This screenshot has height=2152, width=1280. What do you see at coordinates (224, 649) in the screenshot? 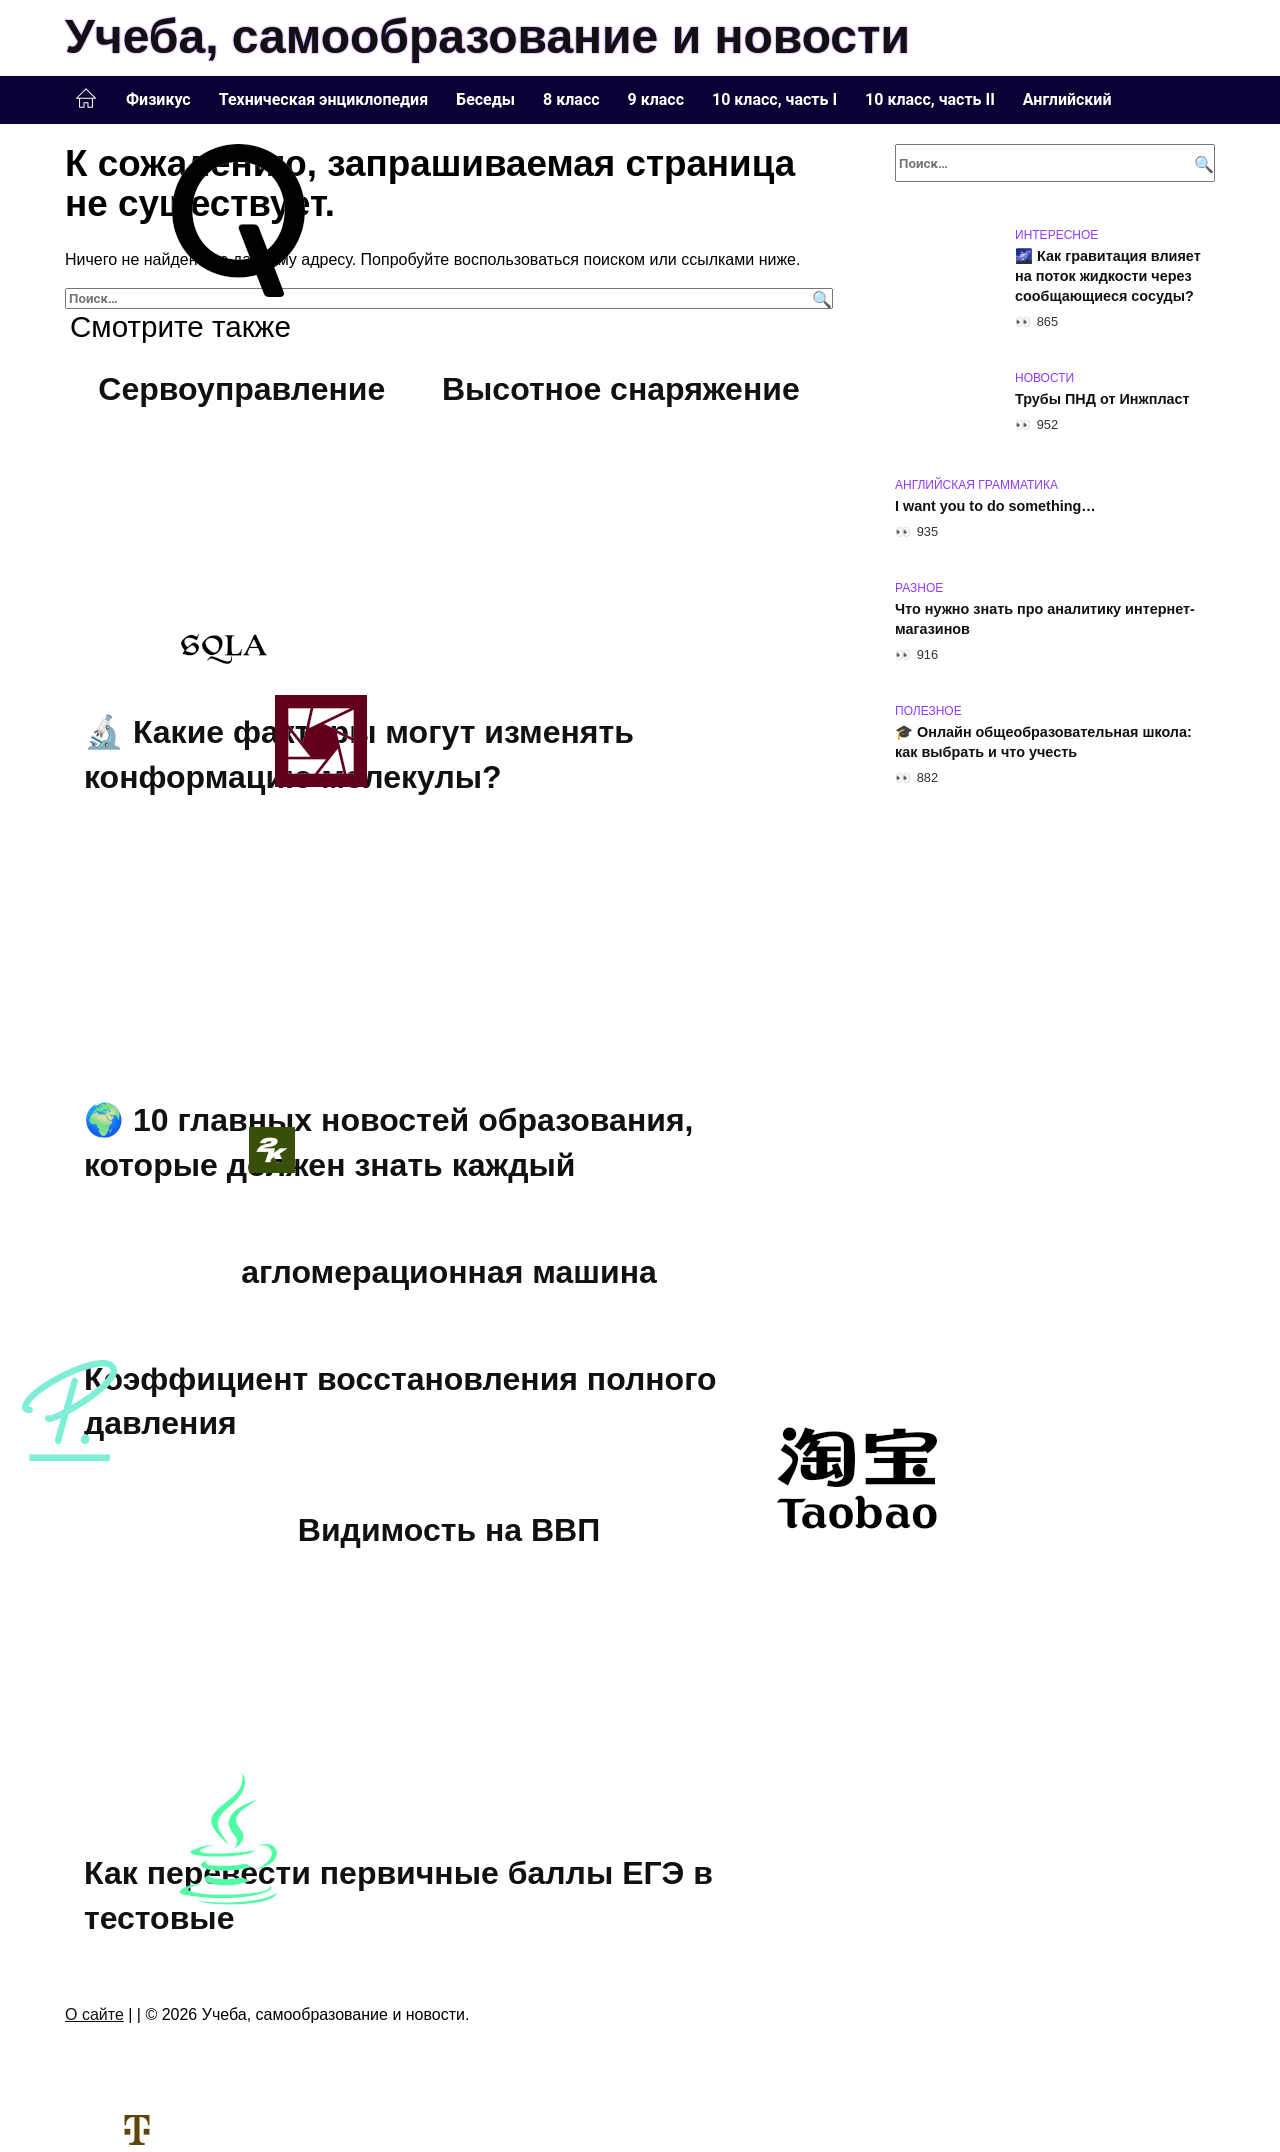
I see `sqlalchemy database toolkit logo` at bounding box center [224, 649].